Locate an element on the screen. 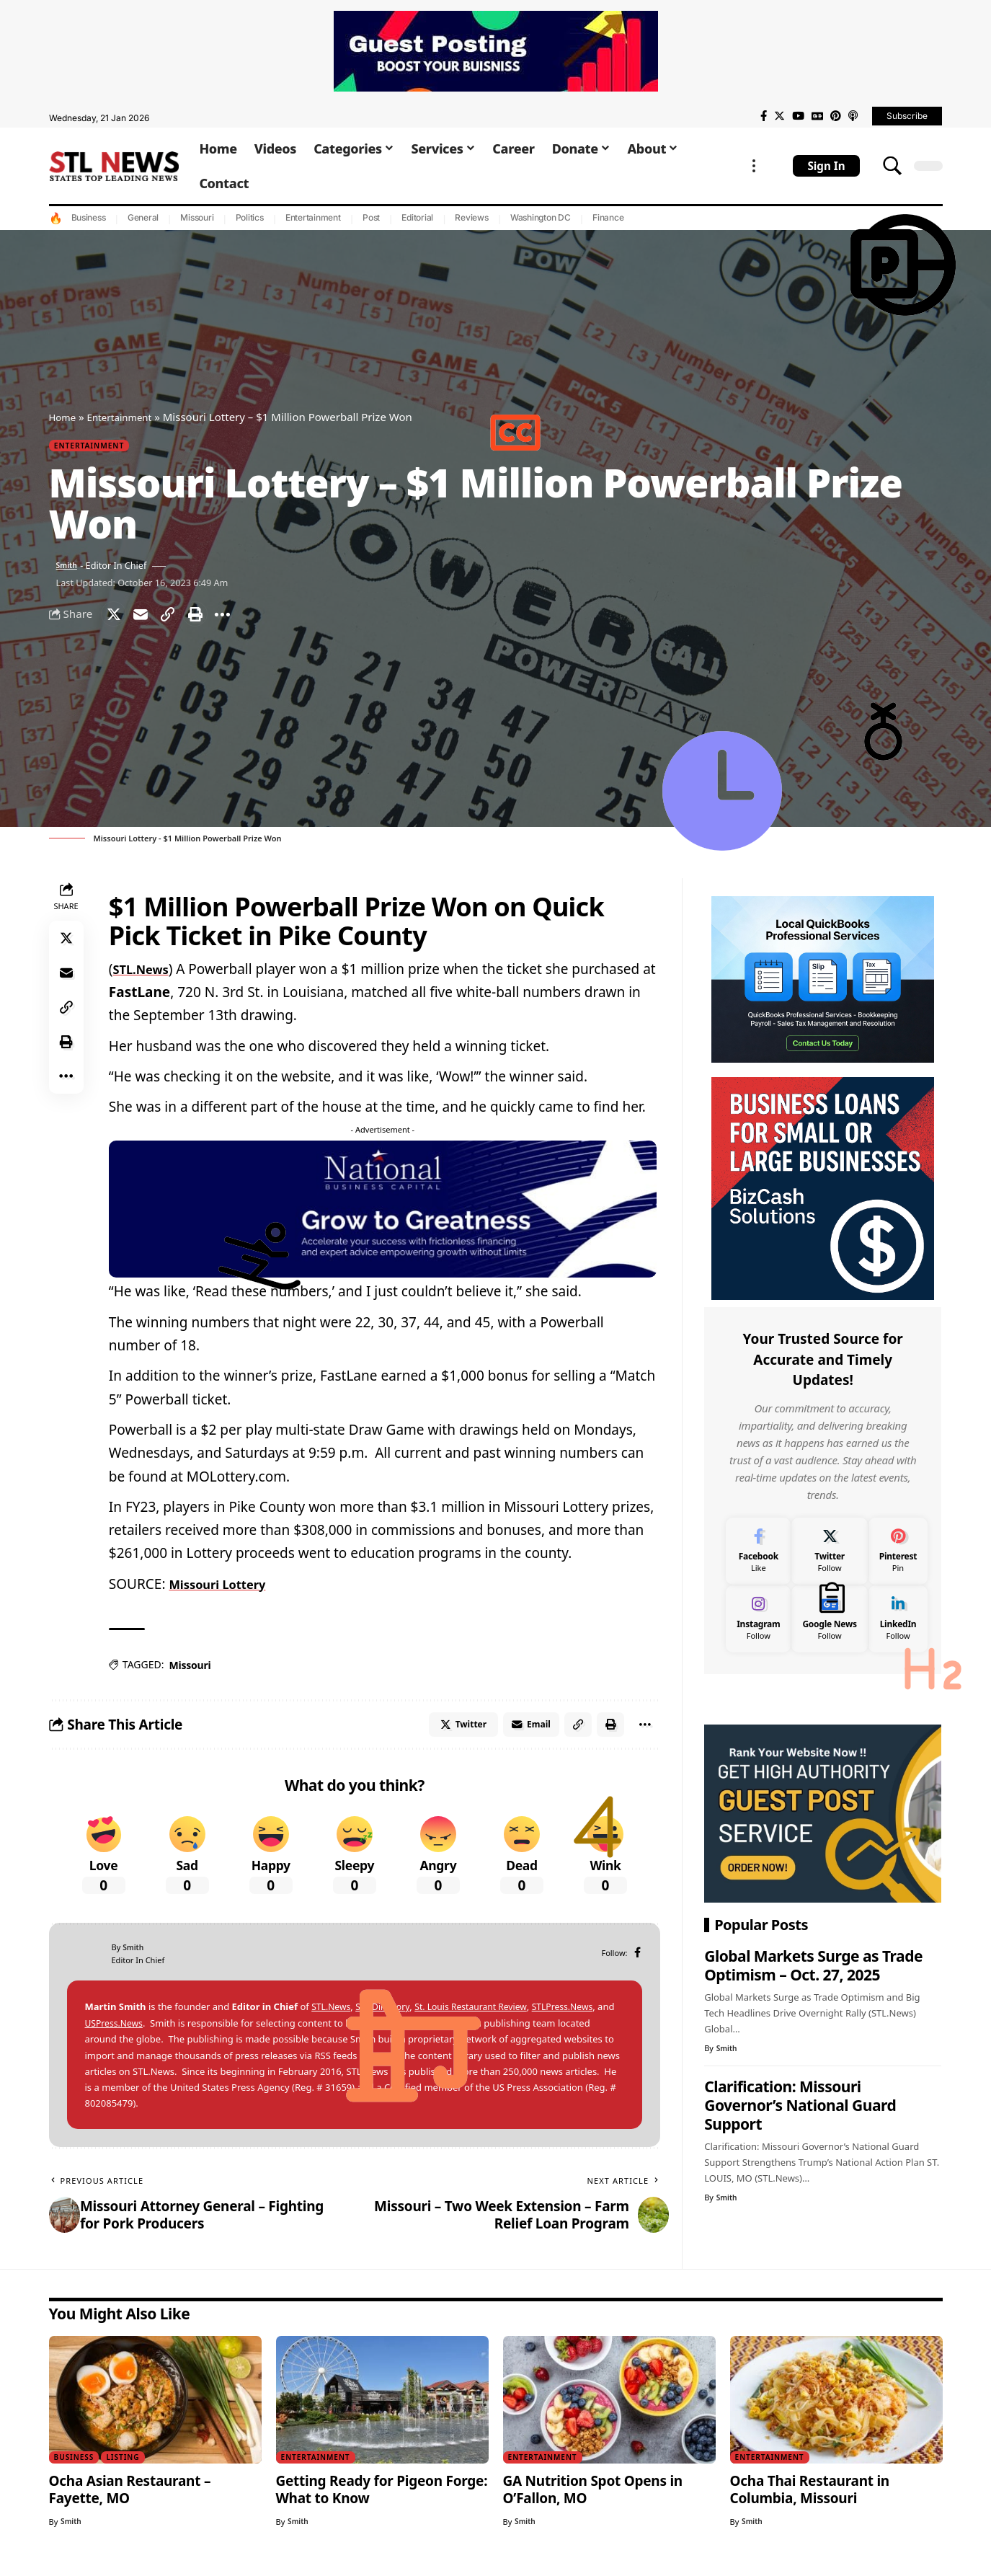 Image resolution: width=991 pixels, height=2576 pixels. format text as heading level 2 is located at coordinates (931, 1668).